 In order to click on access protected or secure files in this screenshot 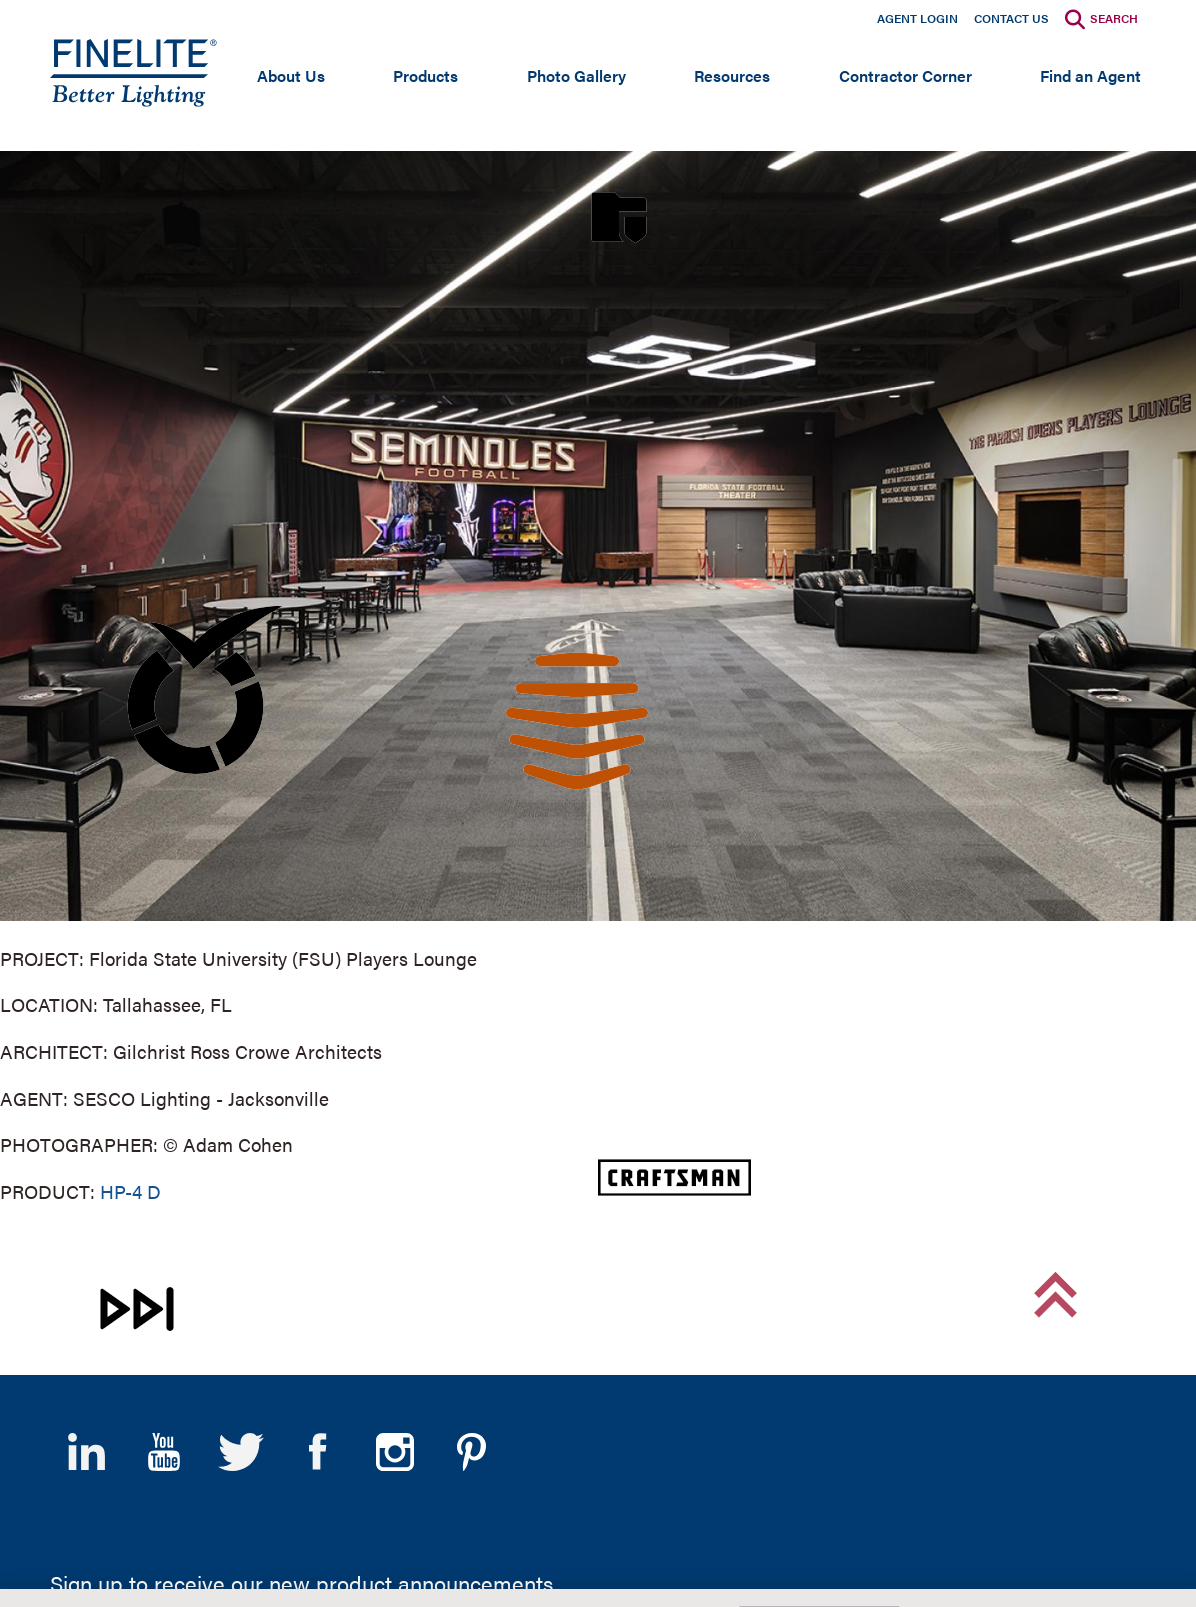, I will do `click(619, 217)`.